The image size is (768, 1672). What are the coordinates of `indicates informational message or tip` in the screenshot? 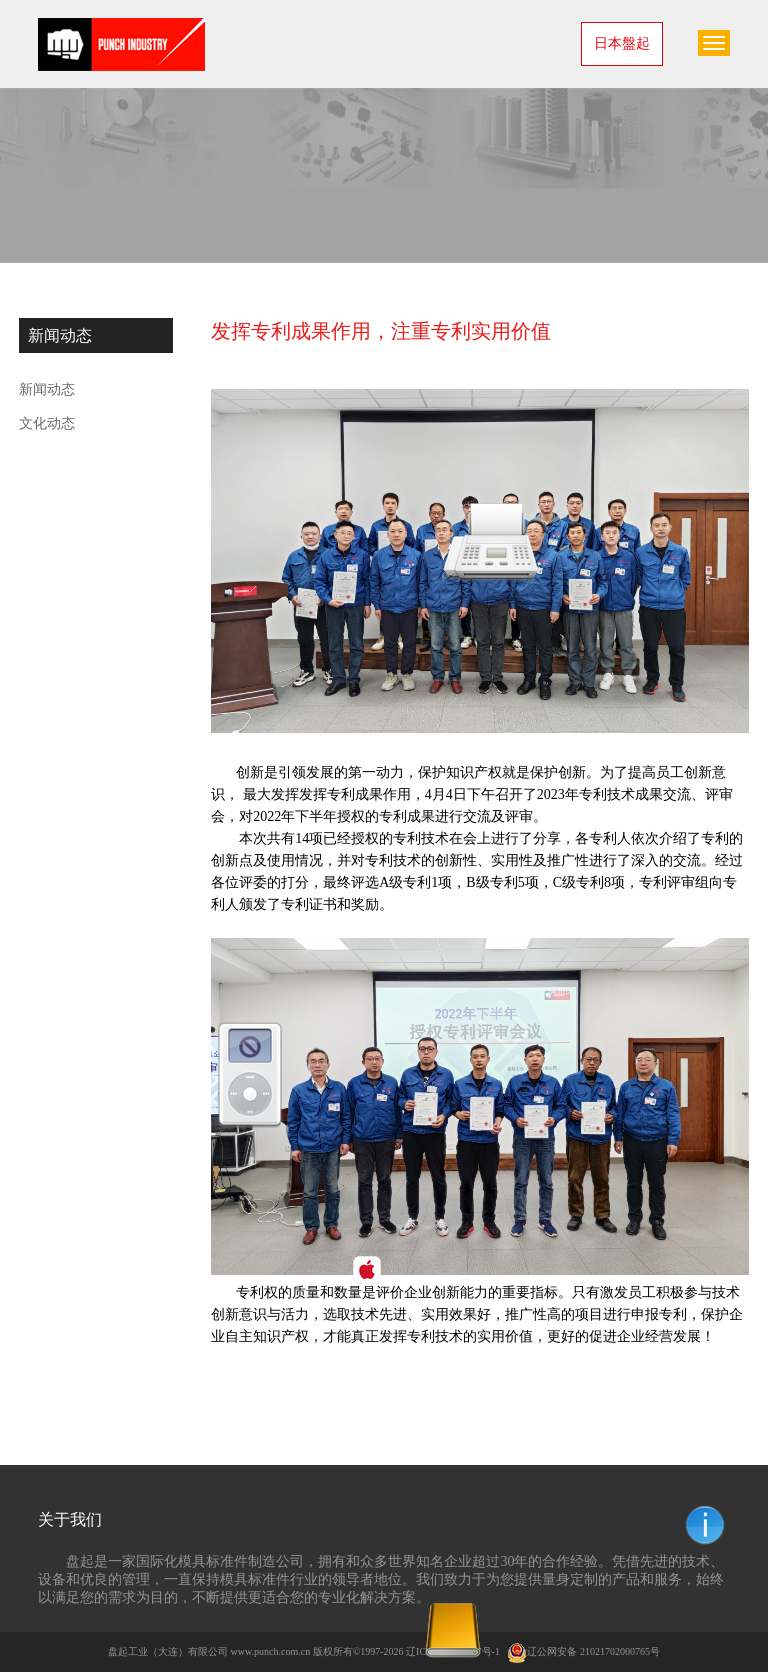 It's located at (705, 1525).